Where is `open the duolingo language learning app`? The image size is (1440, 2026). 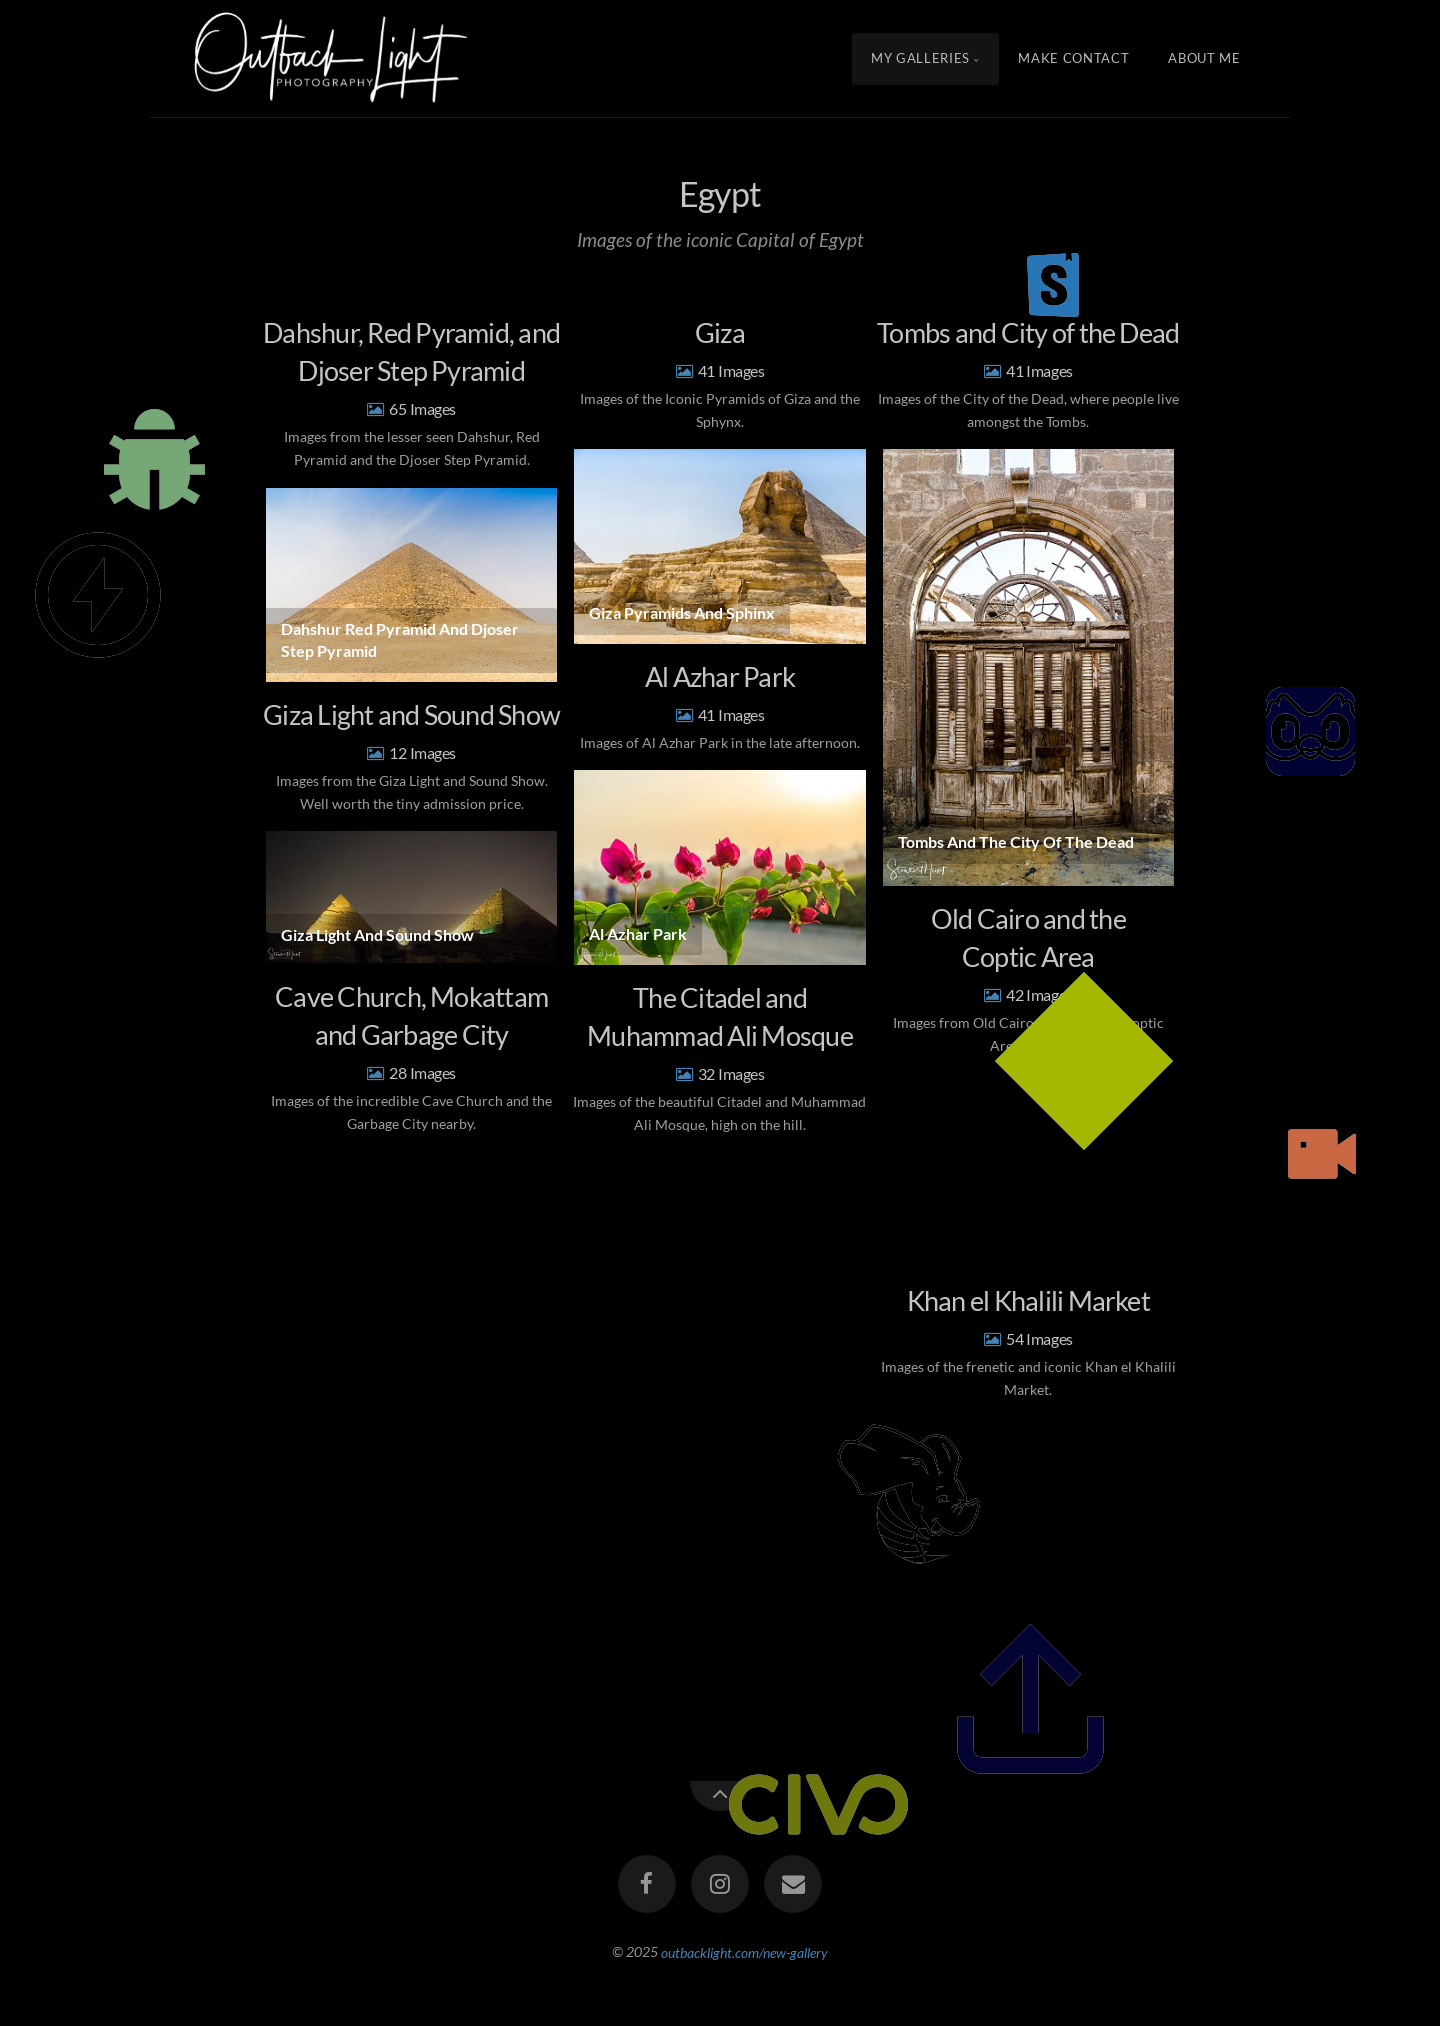
open the duolingo language learning app is located at coordinates (1310, 731).